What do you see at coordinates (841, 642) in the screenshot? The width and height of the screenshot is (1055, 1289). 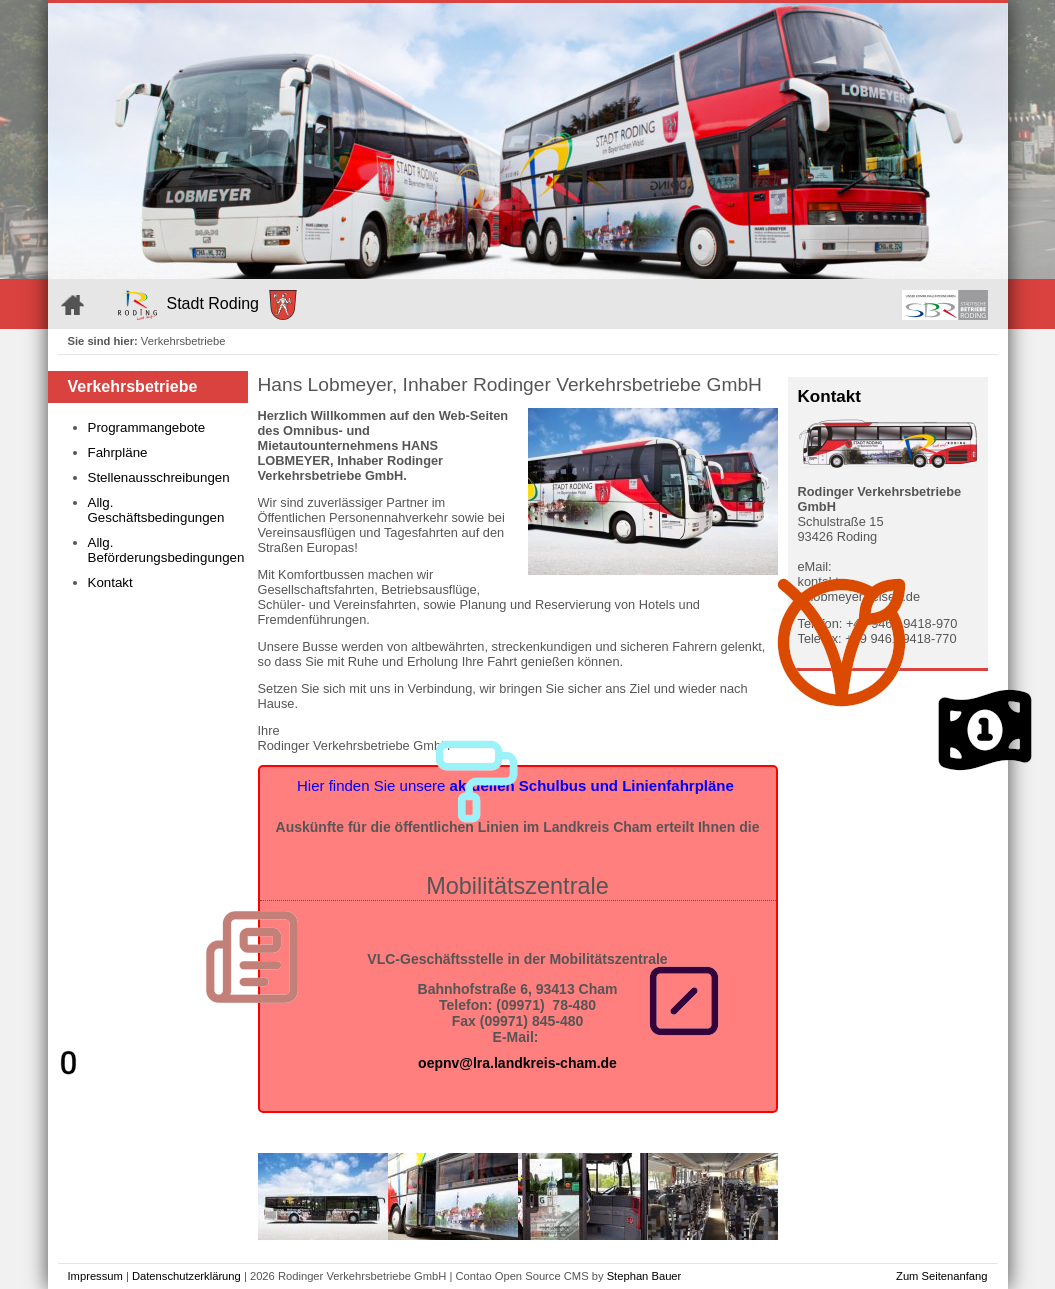 I see `filter for vegan menu options` at bounding box center [841, 642].